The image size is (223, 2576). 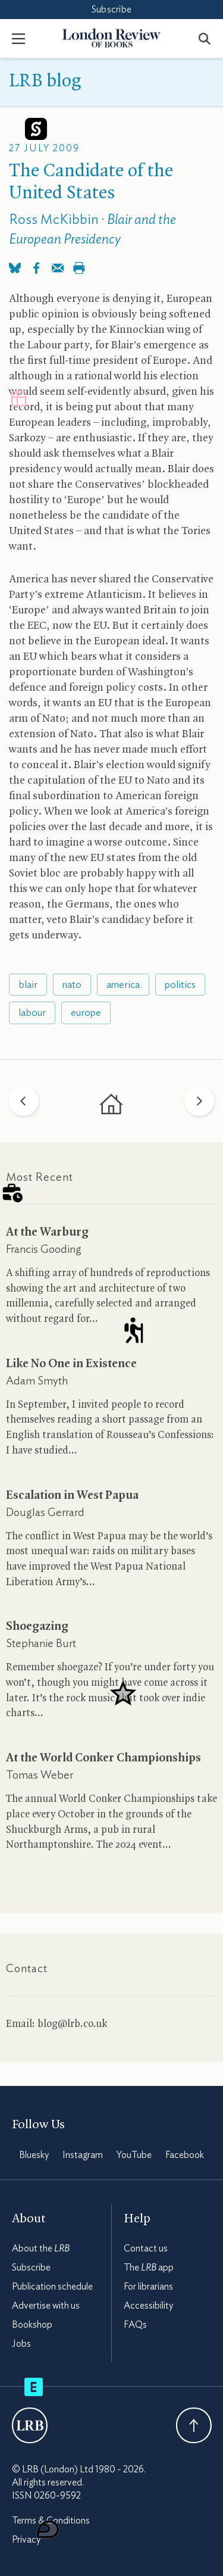 I want to click on explore hiking trails nearby, so click(x=134, y=1330).